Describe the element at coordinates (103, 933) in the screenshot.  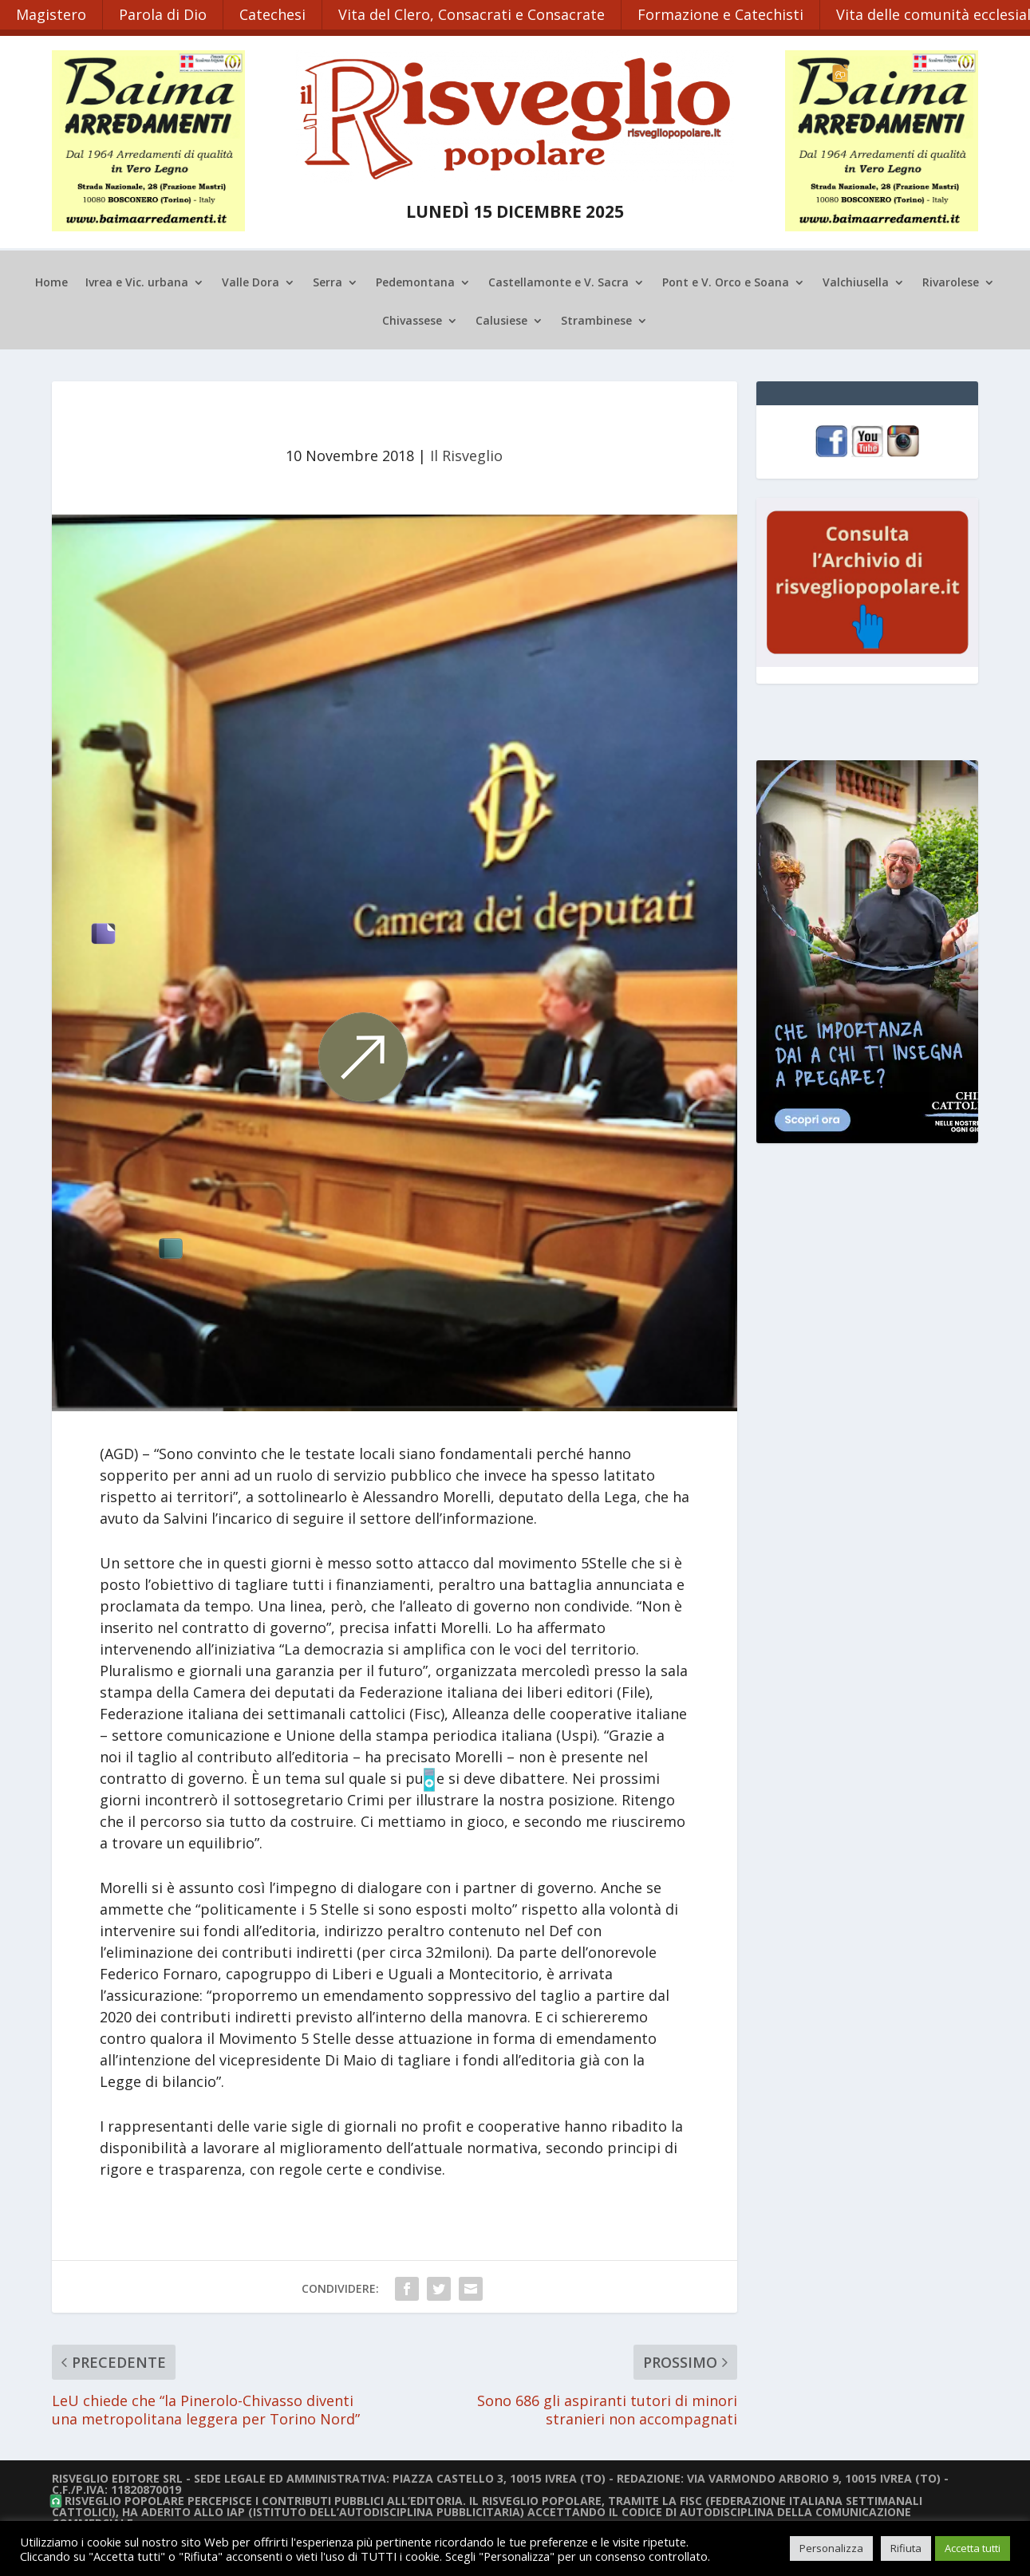
I see `change desktop wallpaper settings` at that location.